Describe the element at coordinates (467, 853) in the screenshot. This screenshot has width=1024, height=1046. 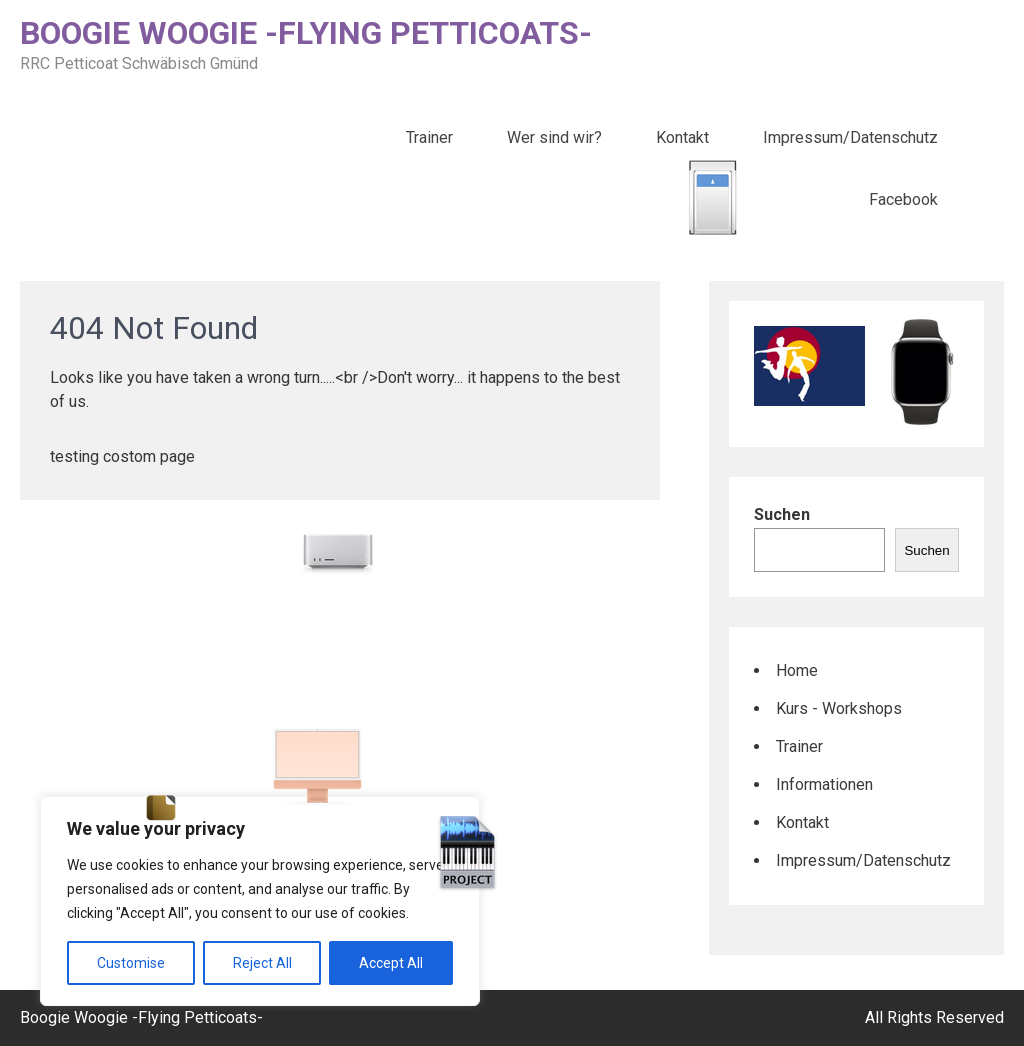
I see `open a Logic Pro or GarageBand project file` at that location.